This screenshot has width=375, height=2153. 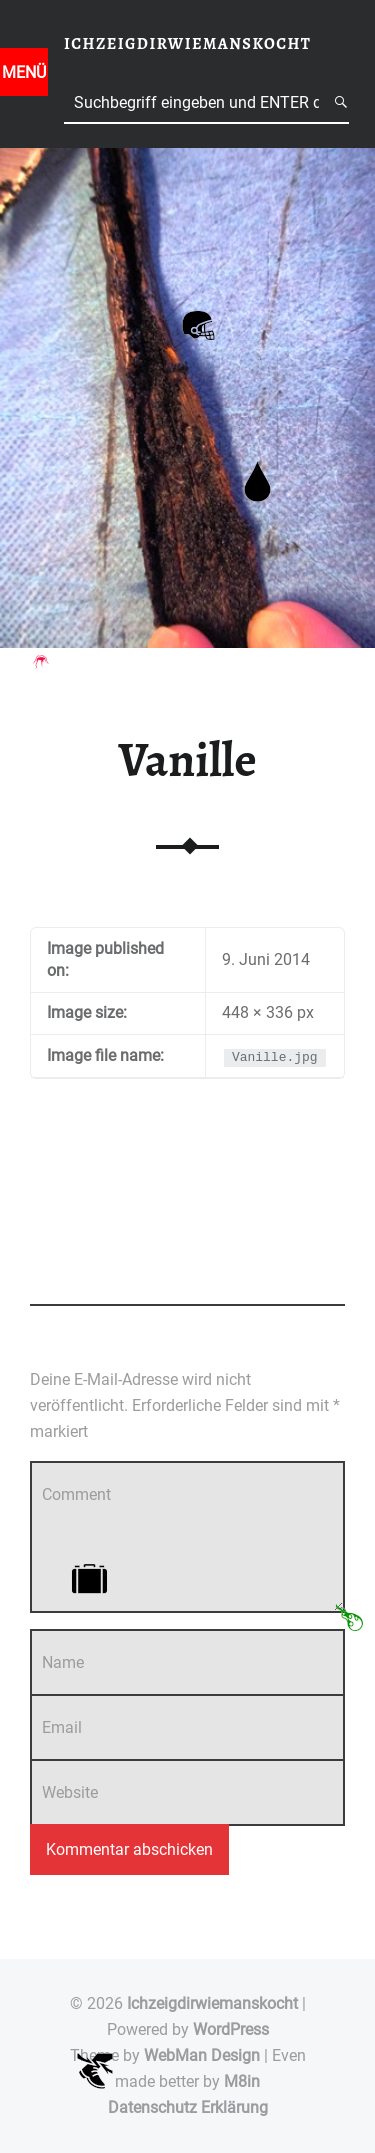 I want to click on indicates a volcano or volcanic area on a map, so click(x=41, y=661).